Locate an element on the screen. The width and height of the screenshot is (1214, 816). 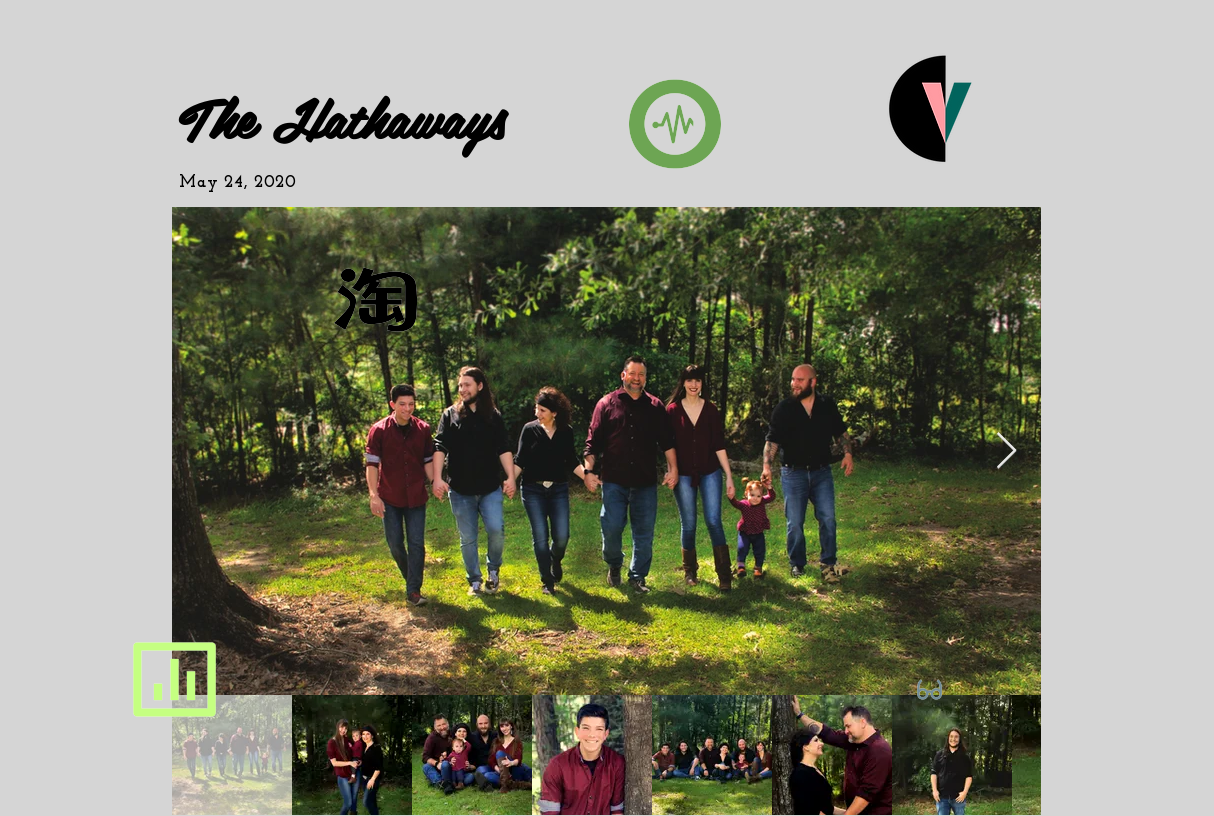
enable reading or accessibility mode is located at coordinates (929, 690).